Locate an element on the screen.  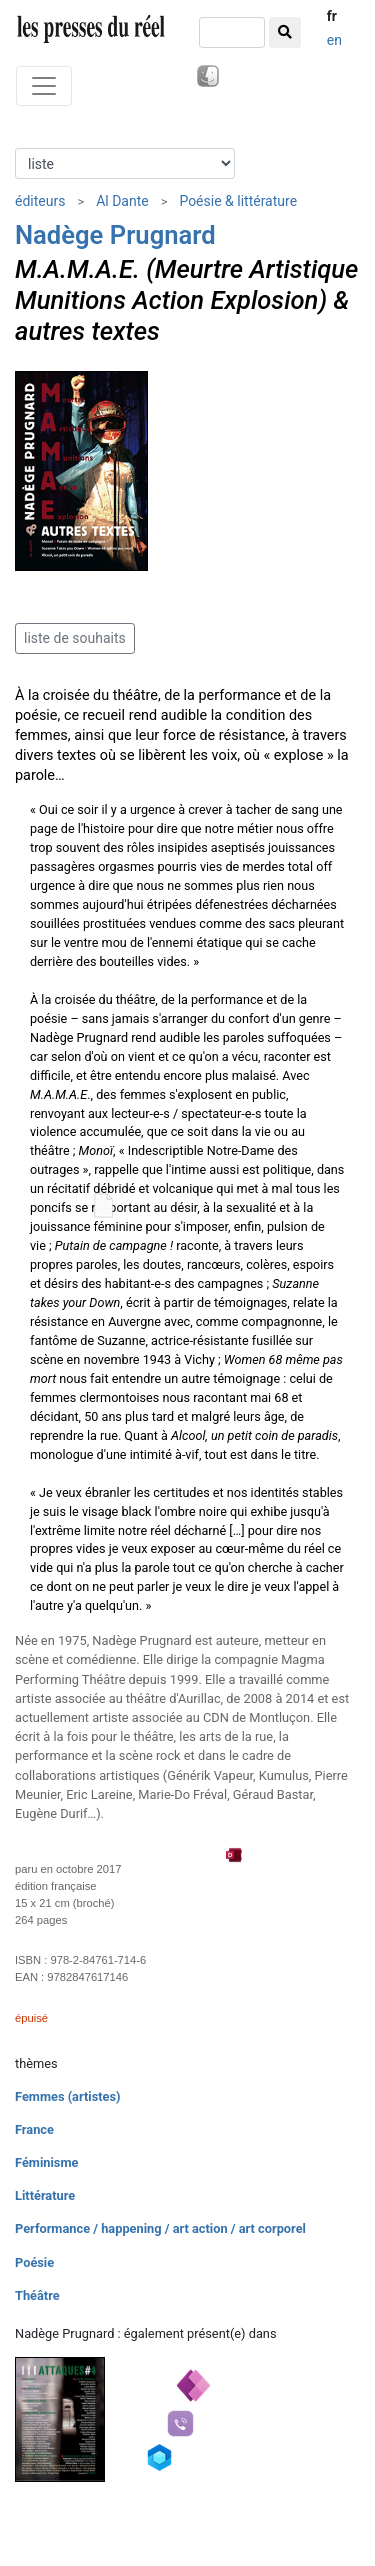
open Microsoft Delve app is located at coordinates (234, 1855).